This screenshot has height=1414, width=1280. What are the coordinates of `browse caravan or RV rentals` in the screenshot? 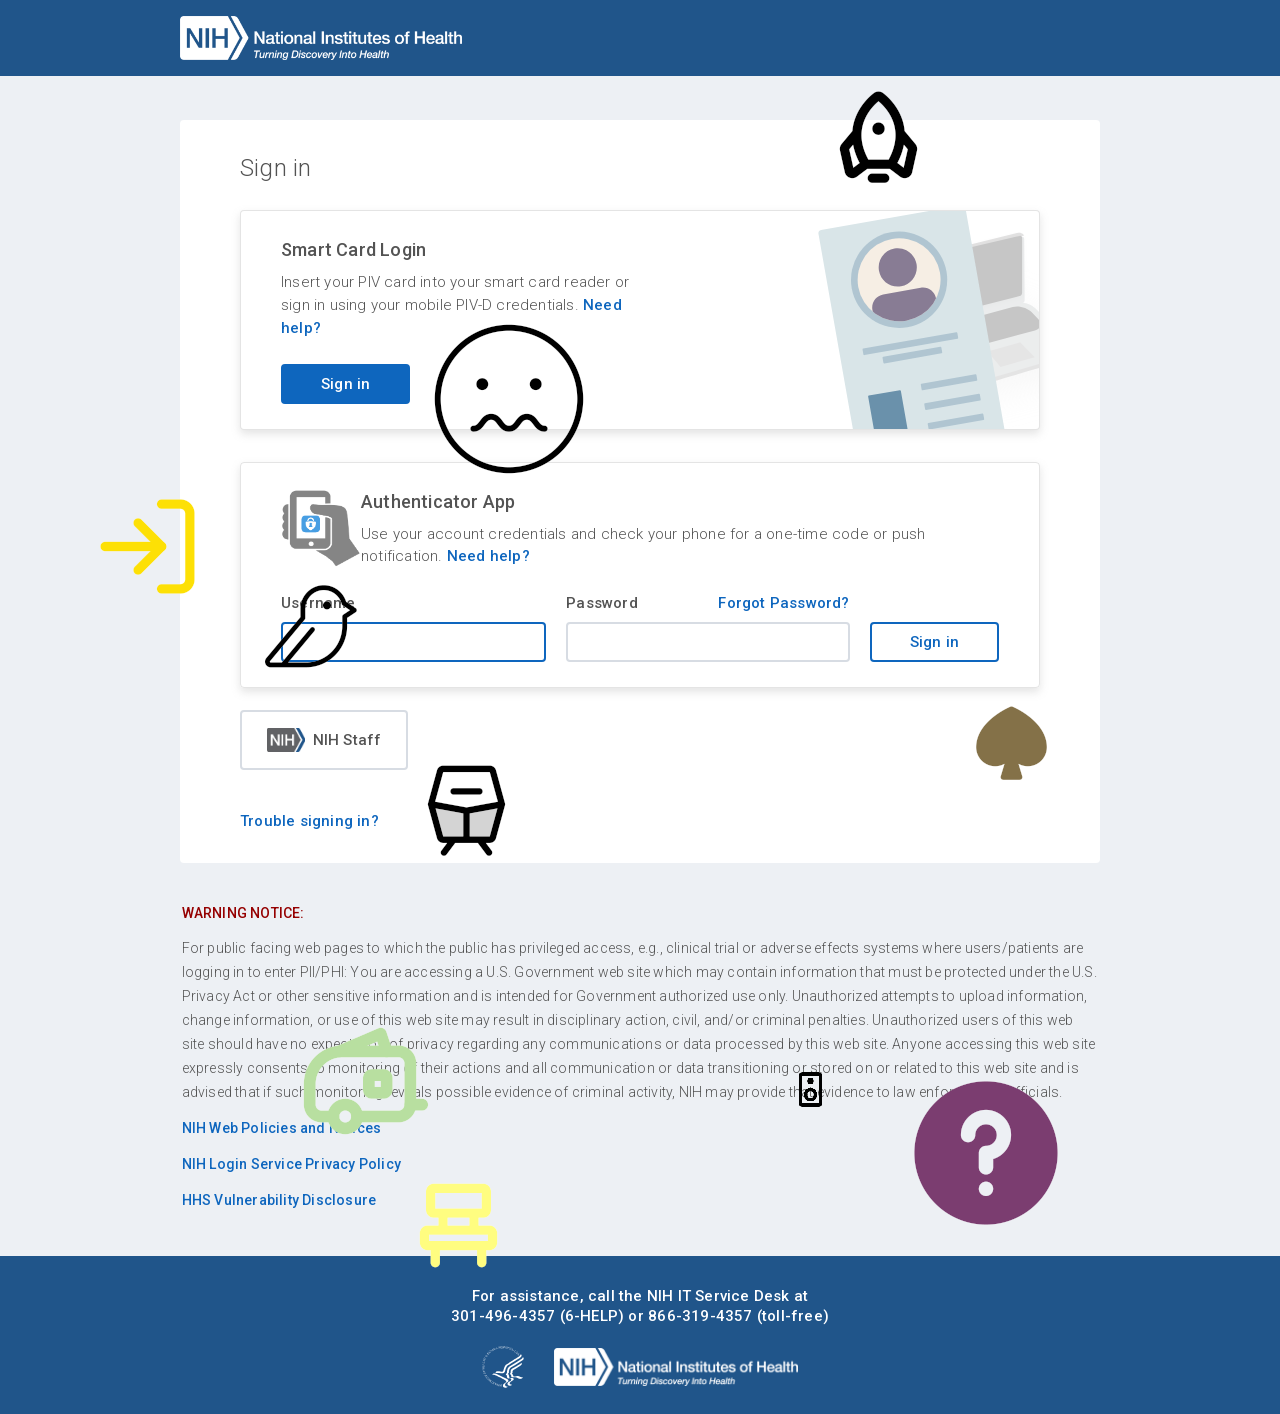 It's located at (363, 1081).